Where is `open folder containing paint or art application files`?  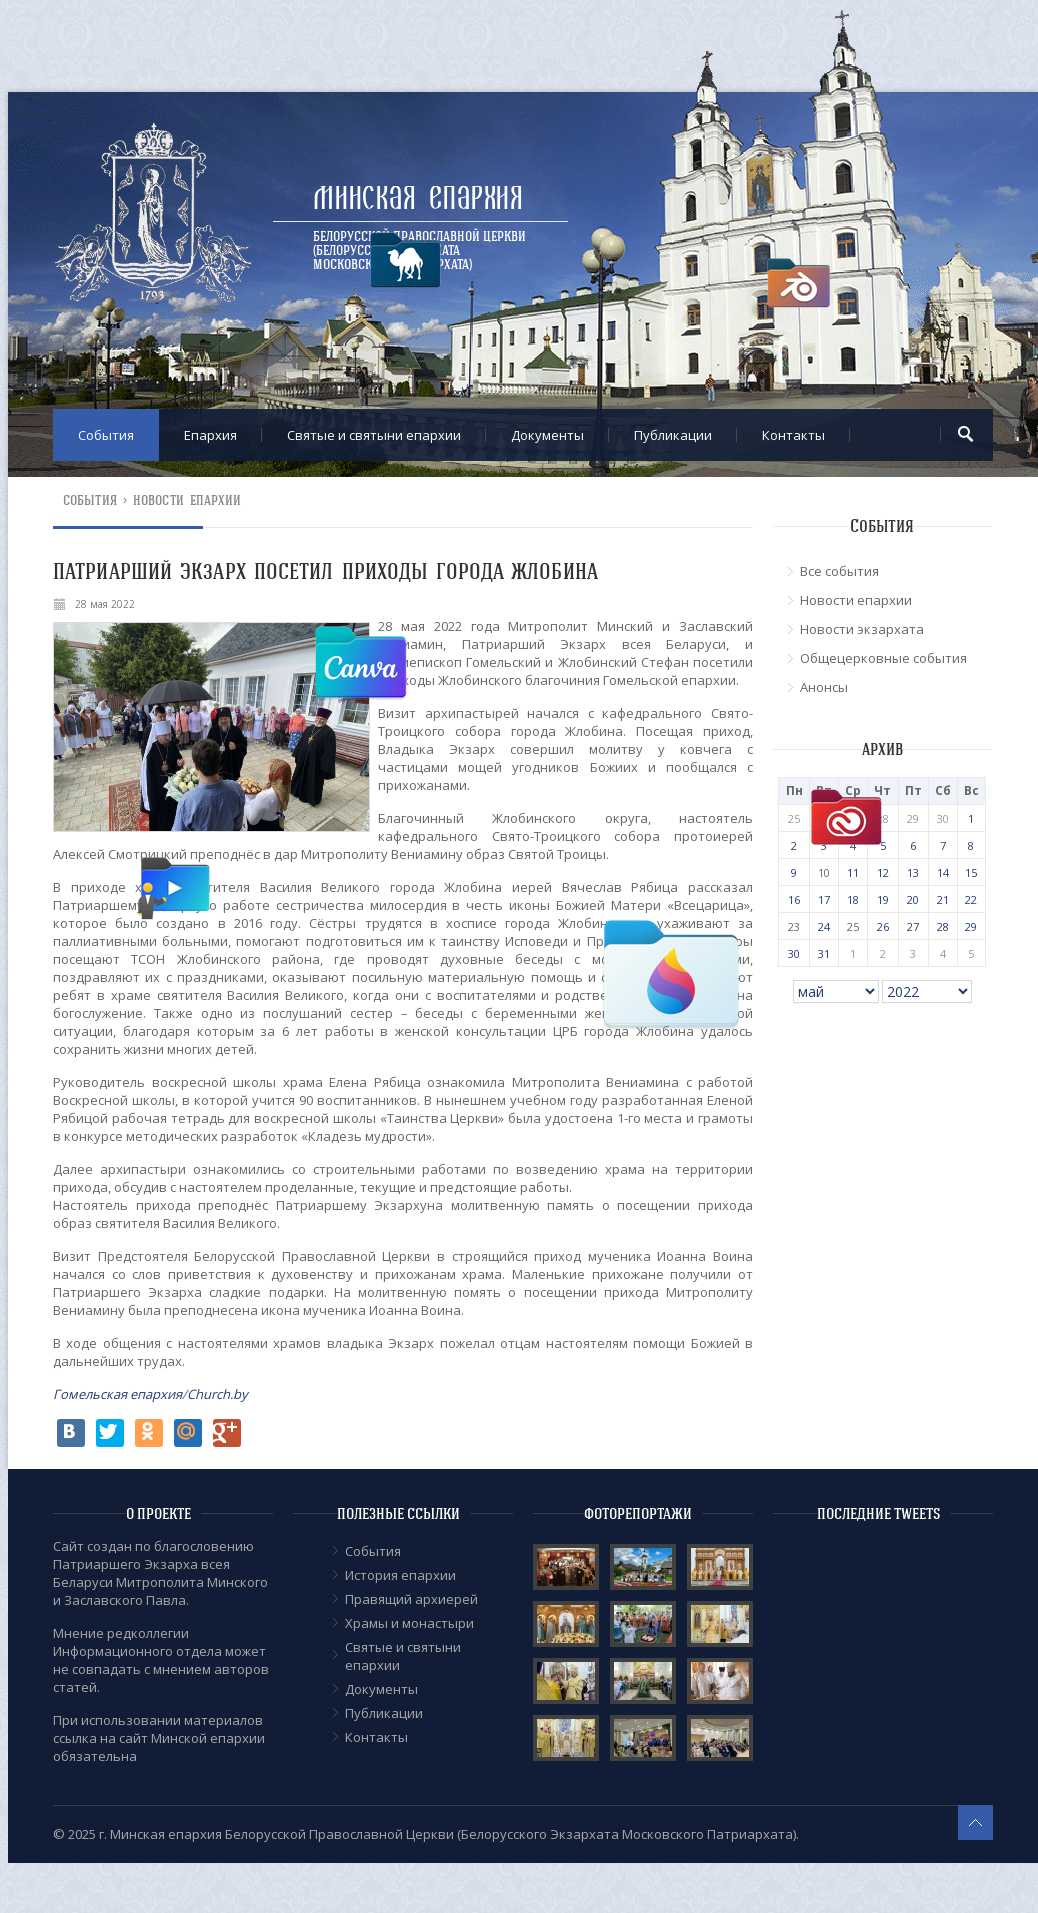
open folder containing paint or art application files is located at coordinates (670, 976).